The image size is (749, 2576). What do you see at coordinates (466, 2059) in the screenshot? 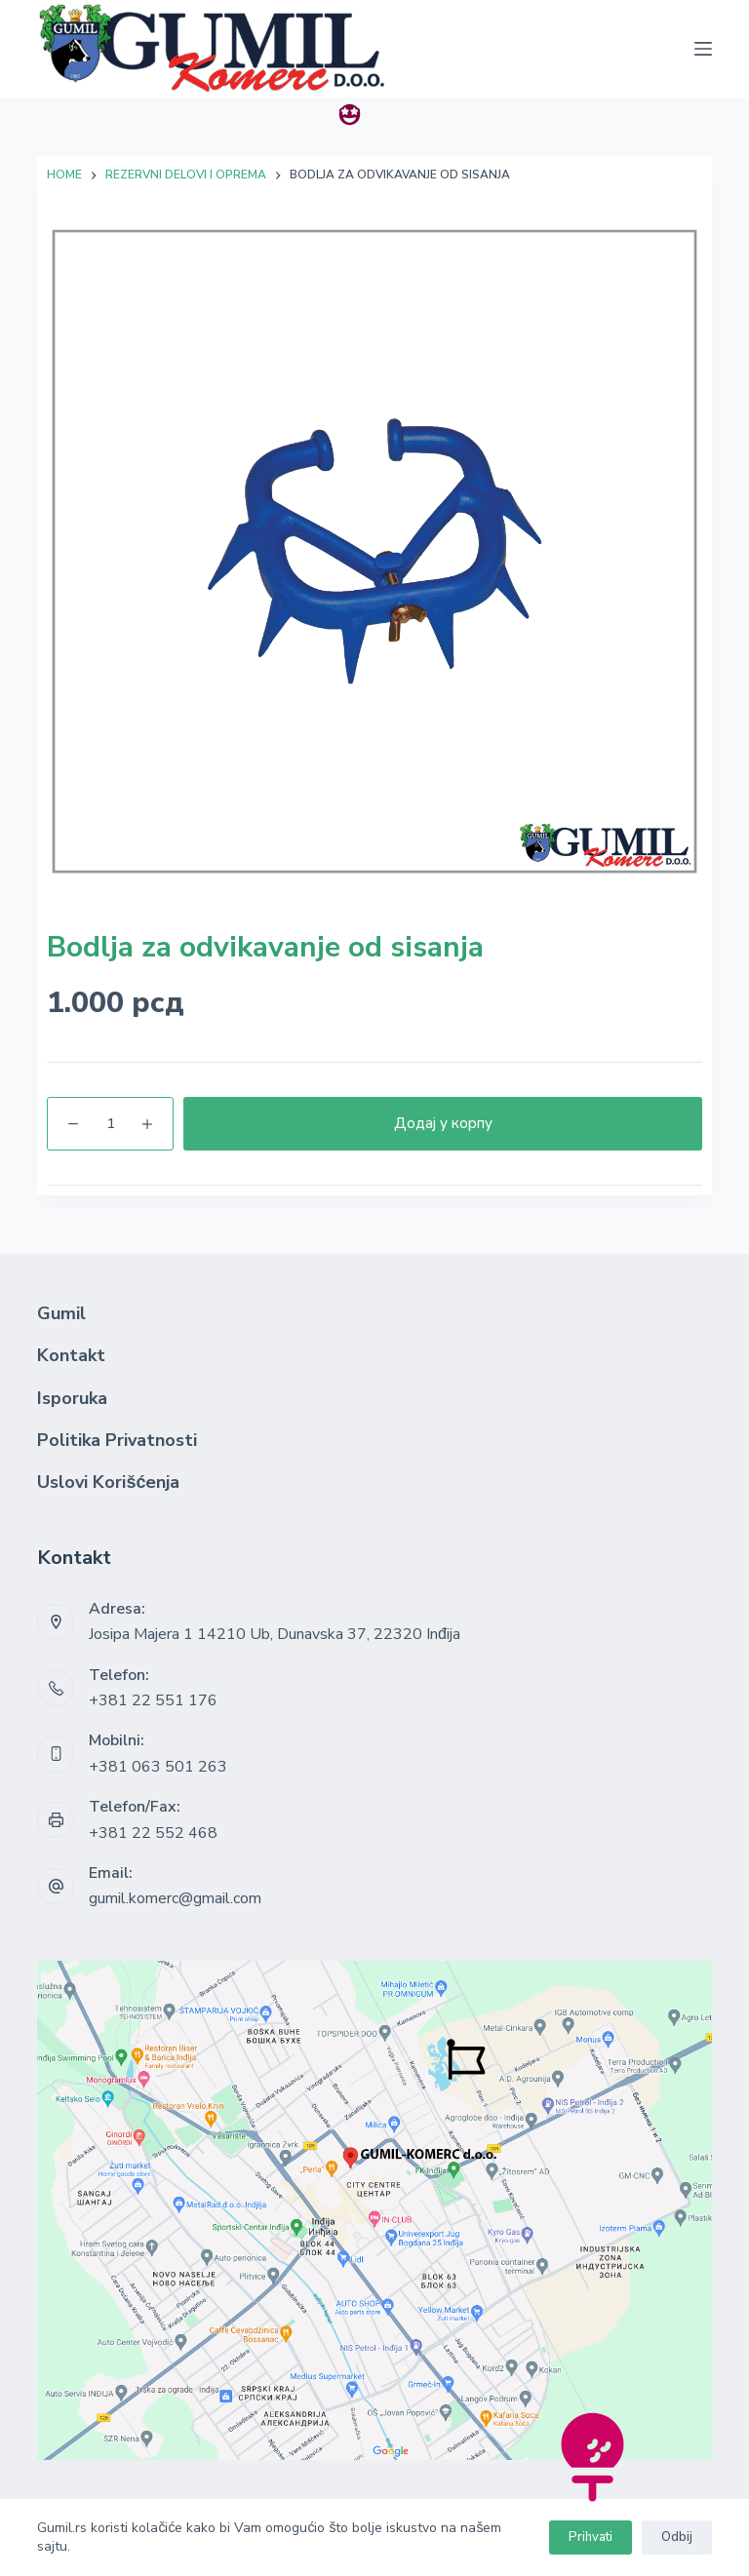
I see `font awesome brand logo` at bounding box center [466, 2059].